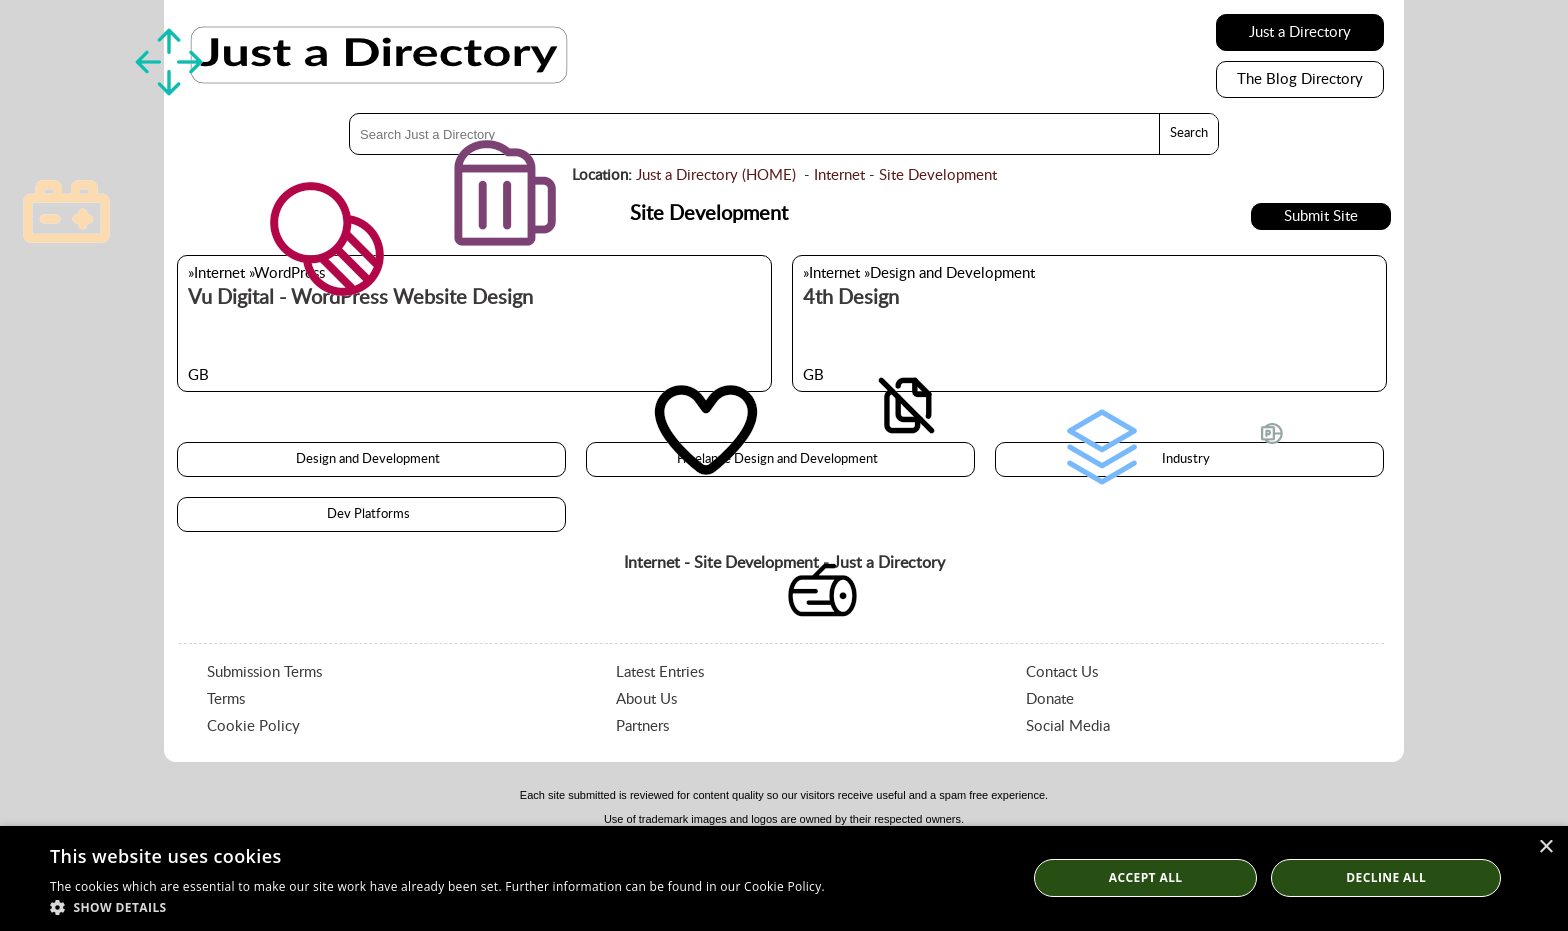  What do you see at coordinates (822, 593) in the screenshot?
I see `view activity log or history` at bounding box center [822, 593].